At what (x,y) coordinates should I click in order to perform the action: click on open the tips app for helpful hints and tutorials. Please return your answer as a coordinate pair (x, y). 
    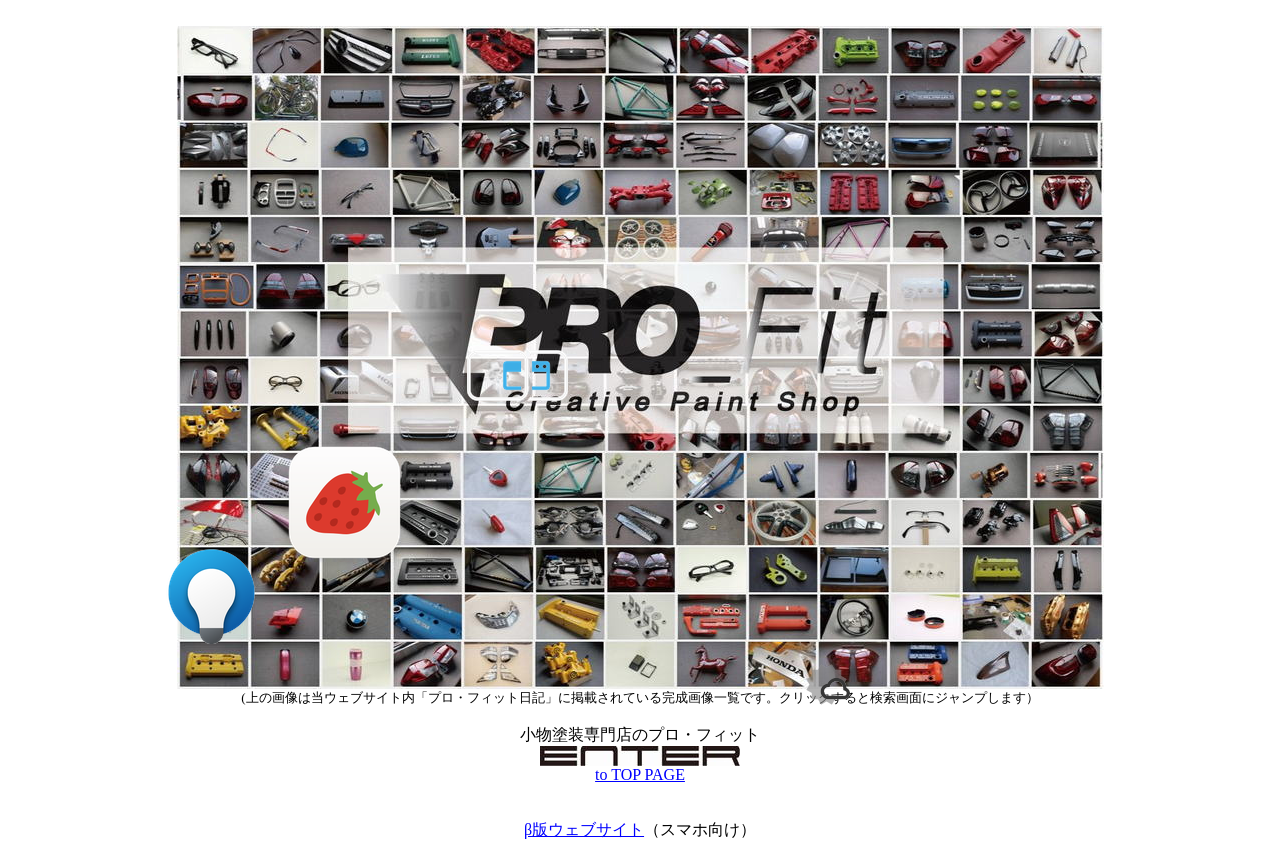
    Looking at the image, I should click on (211, 596).